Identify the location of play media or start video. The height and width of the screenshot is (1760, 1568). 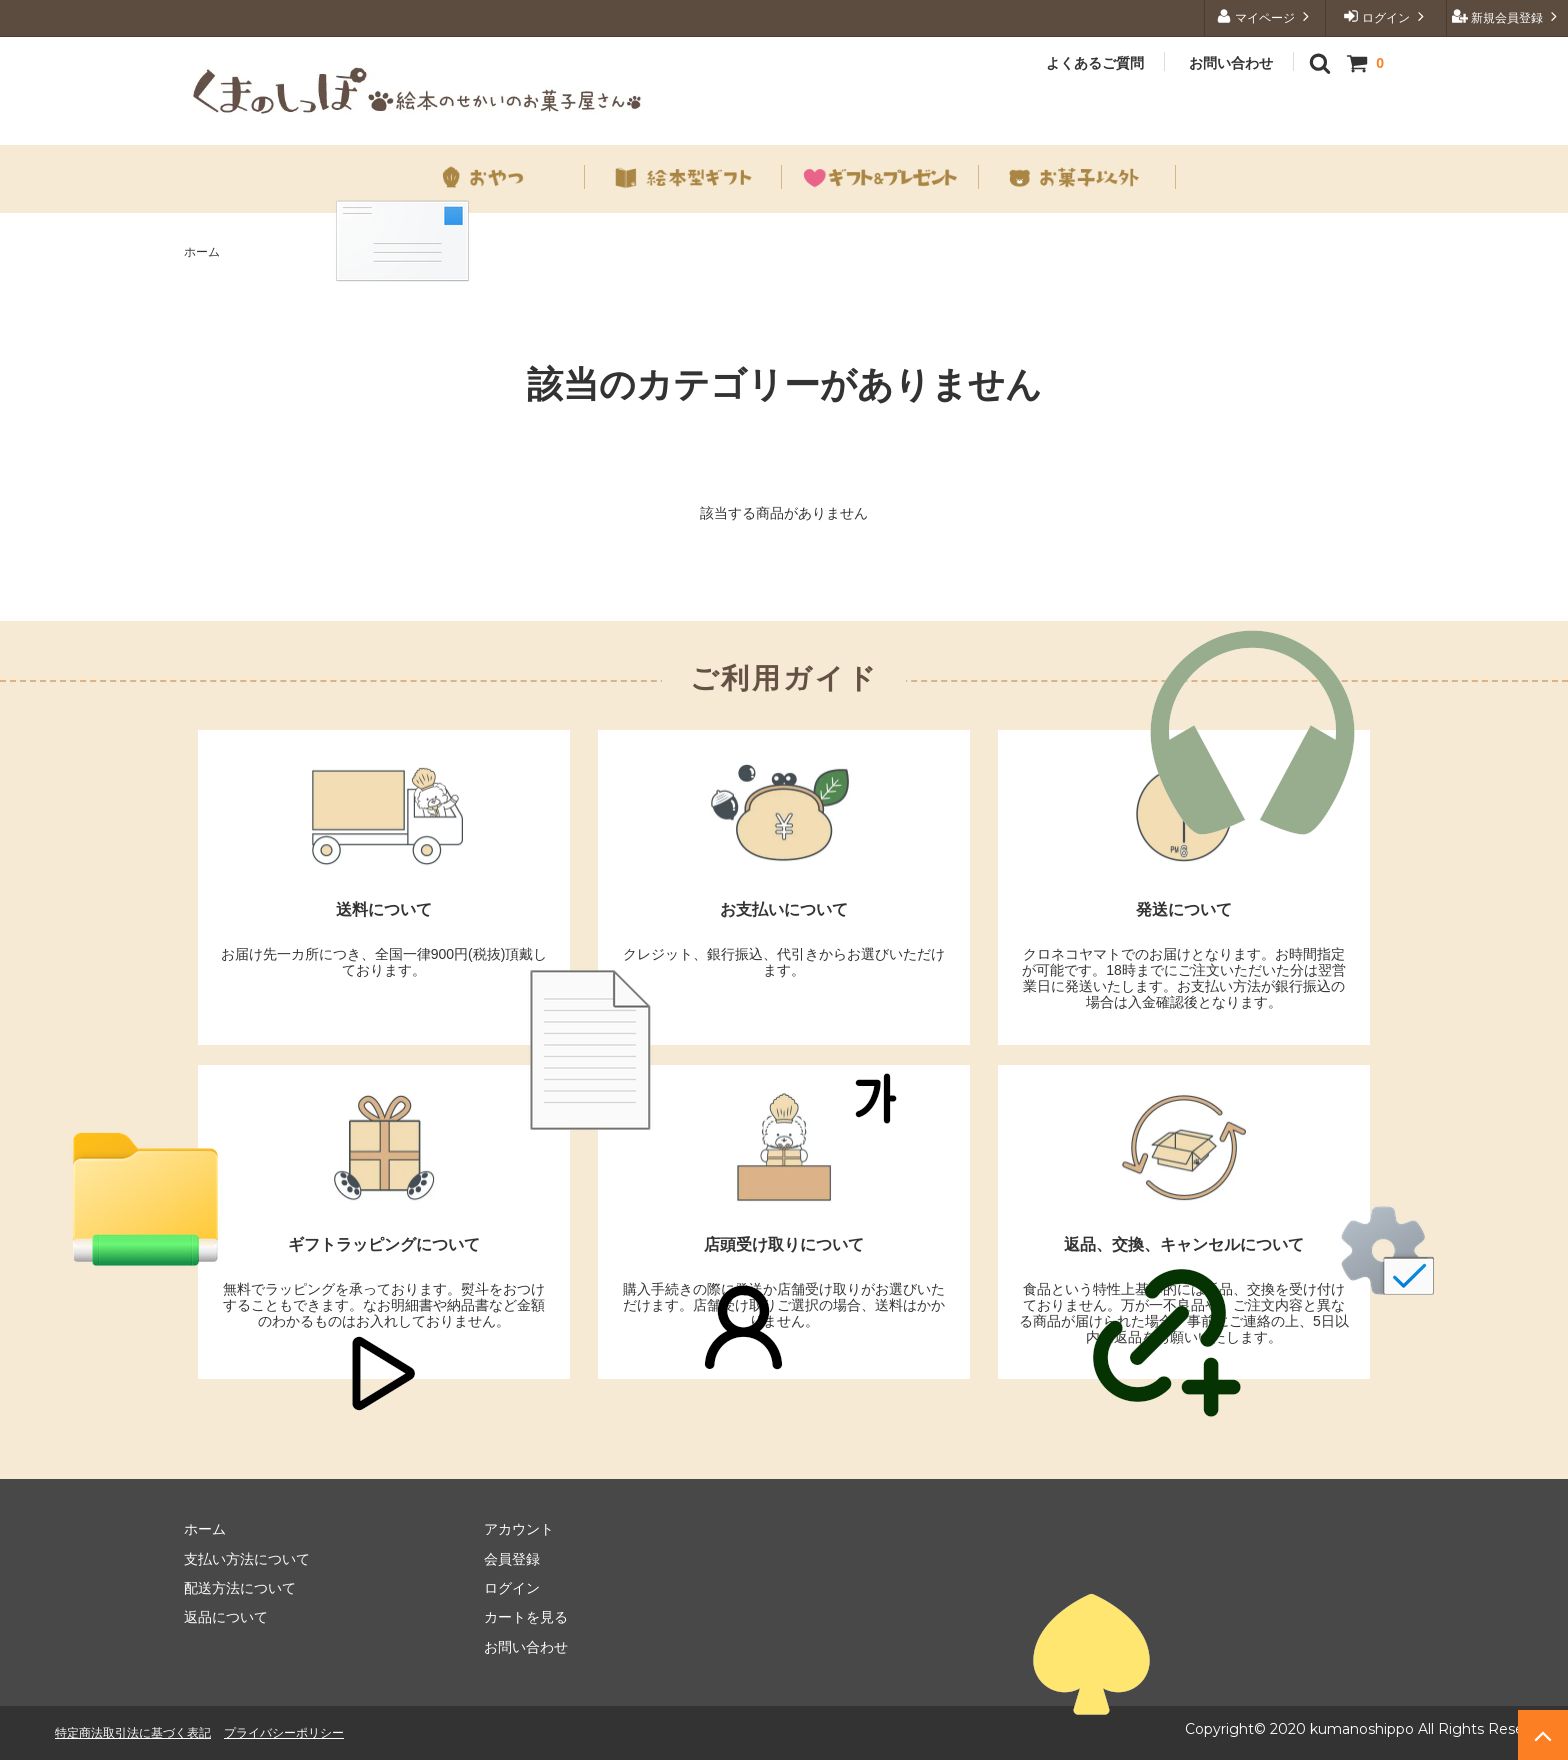
(375, 1373).